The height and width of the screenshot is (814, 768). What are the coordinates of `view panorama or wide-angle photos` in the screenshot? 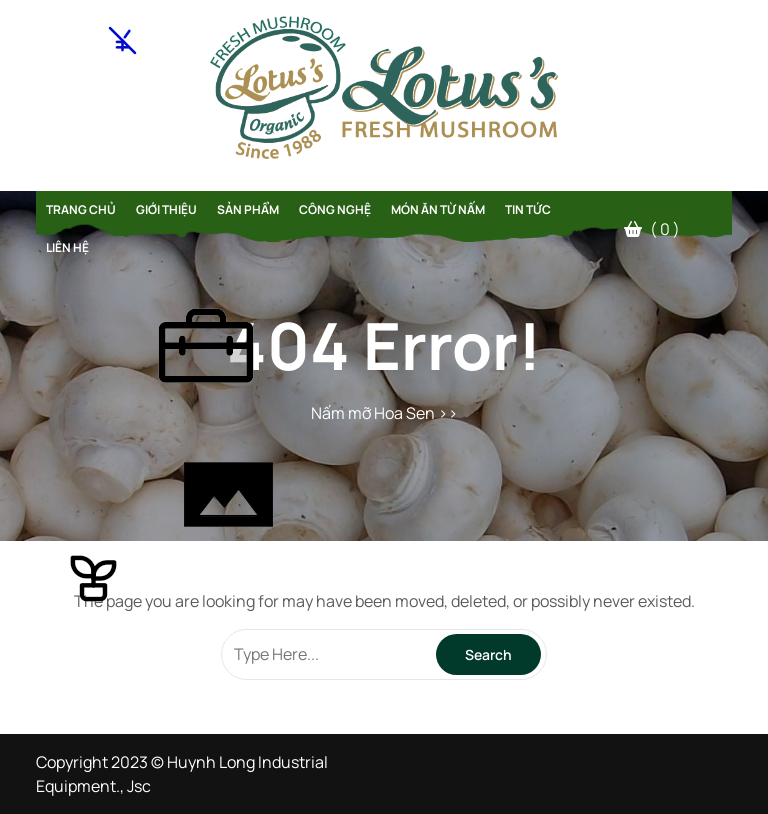 It's located at (228, 494).